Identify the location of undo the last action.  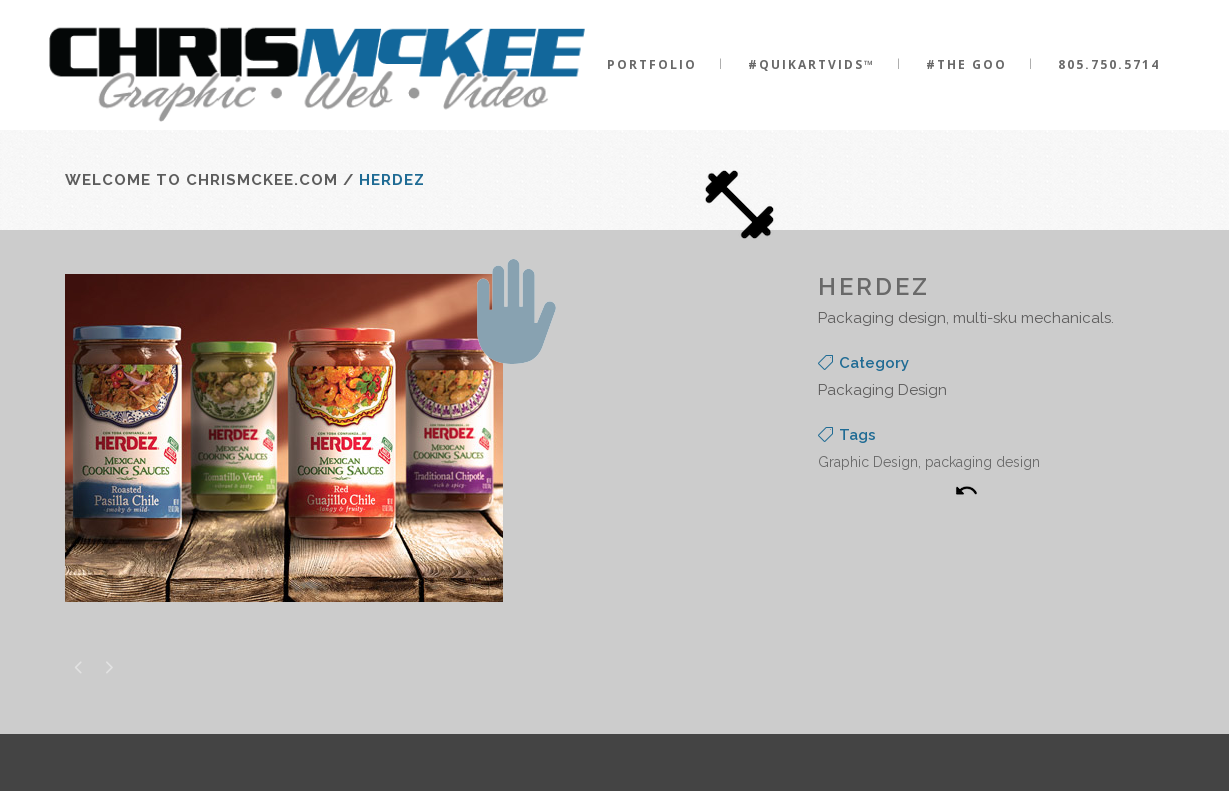
(966, 490).